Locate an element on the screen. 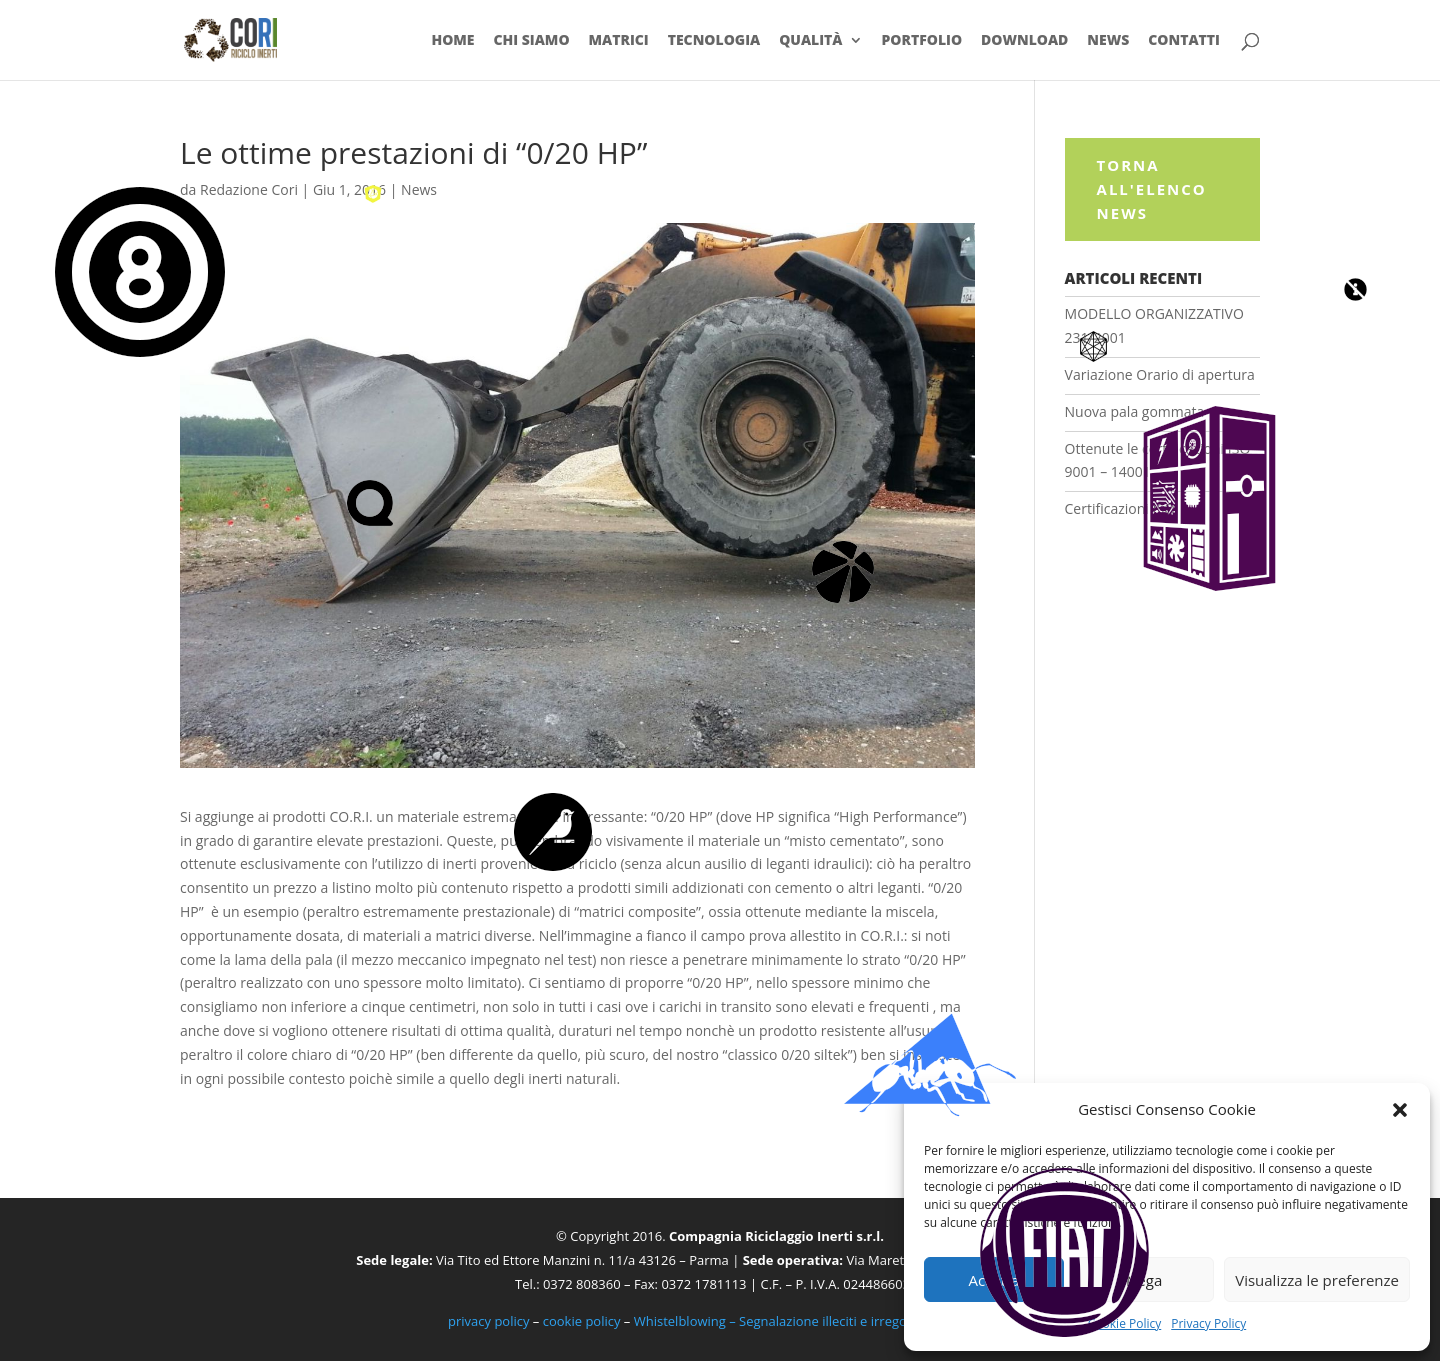  fiat brand or vehicle identification is located at coordinates (1064, 1252).